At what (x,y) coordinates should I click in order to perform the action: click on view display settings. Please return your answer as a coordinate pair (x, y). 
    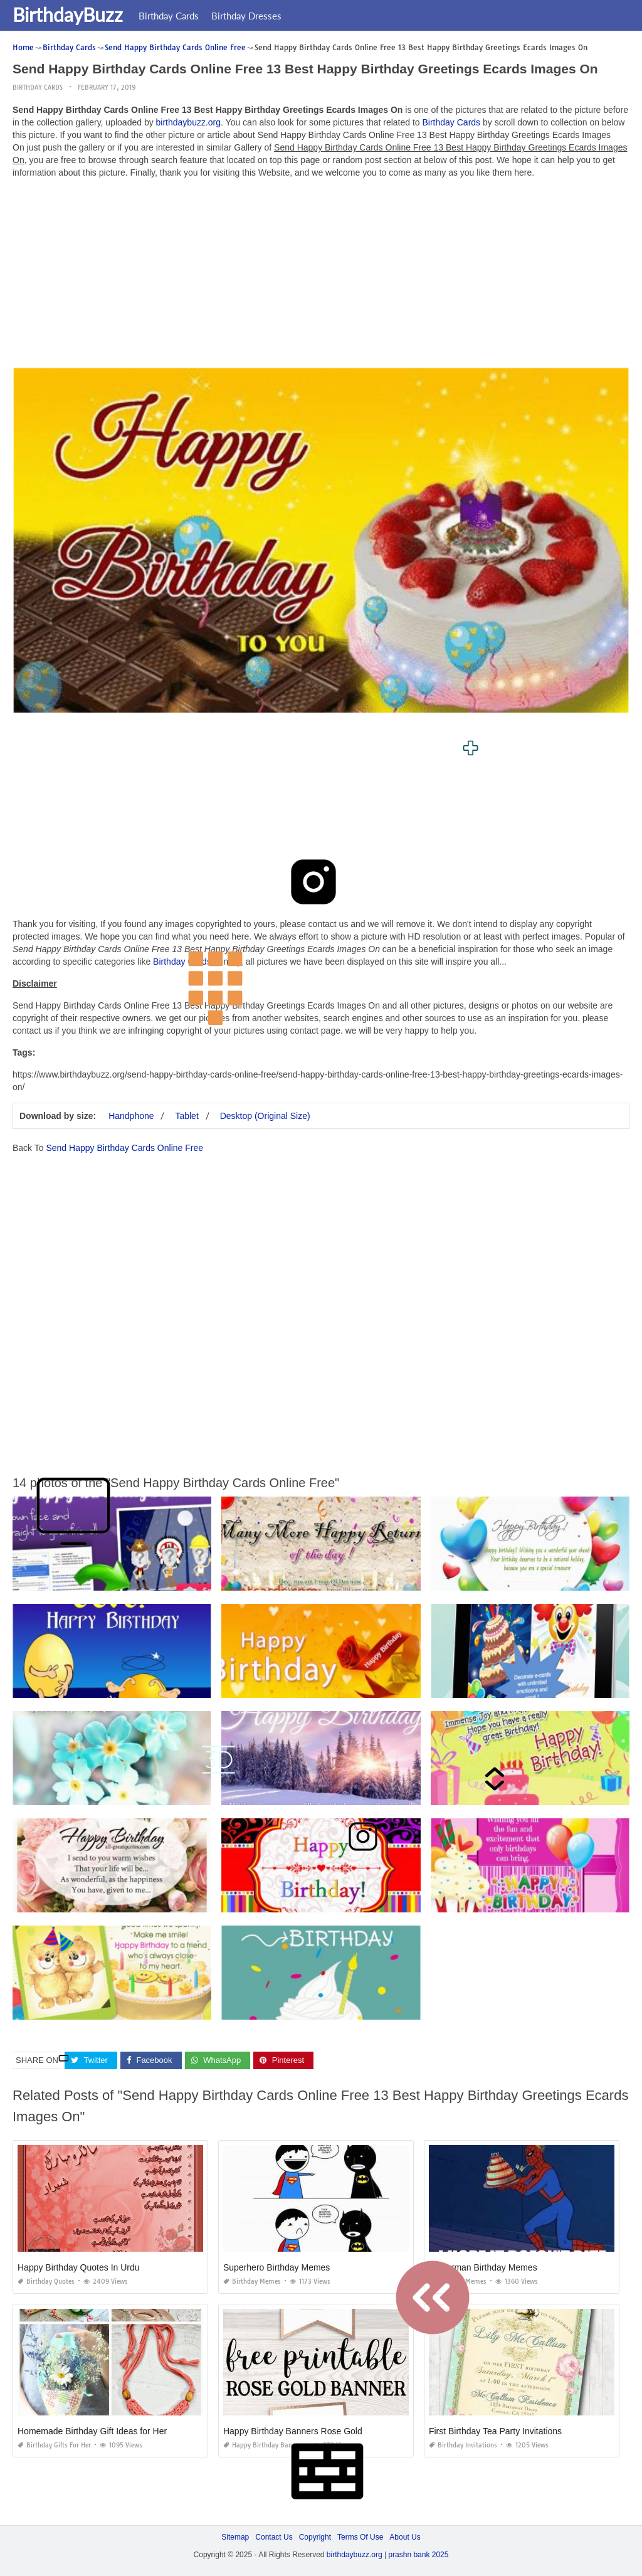
    Looking at the image, I should click on (73, 1508).